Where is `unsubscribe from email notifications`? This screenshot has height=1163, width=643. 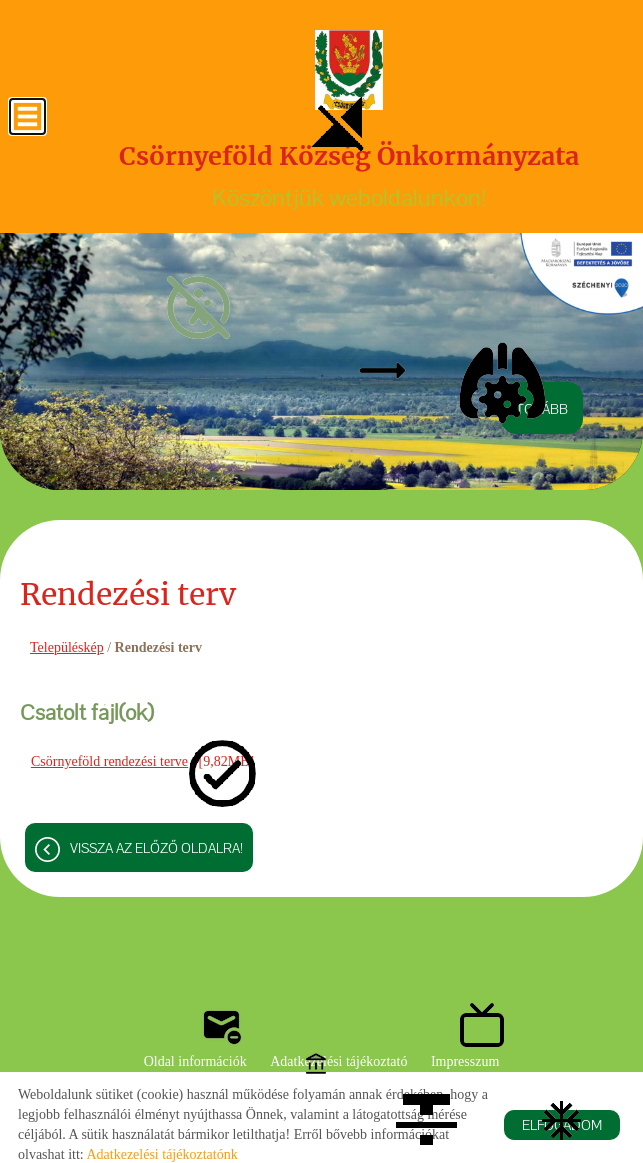 unsubscribe from email notifications is located at coordinates (221, 1028).